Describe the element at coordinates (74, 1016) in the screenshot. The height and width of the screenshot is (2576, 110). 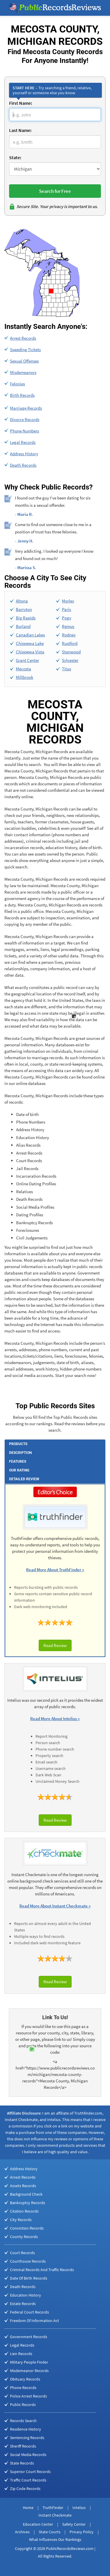
I see `configure web server network settings` at that location.